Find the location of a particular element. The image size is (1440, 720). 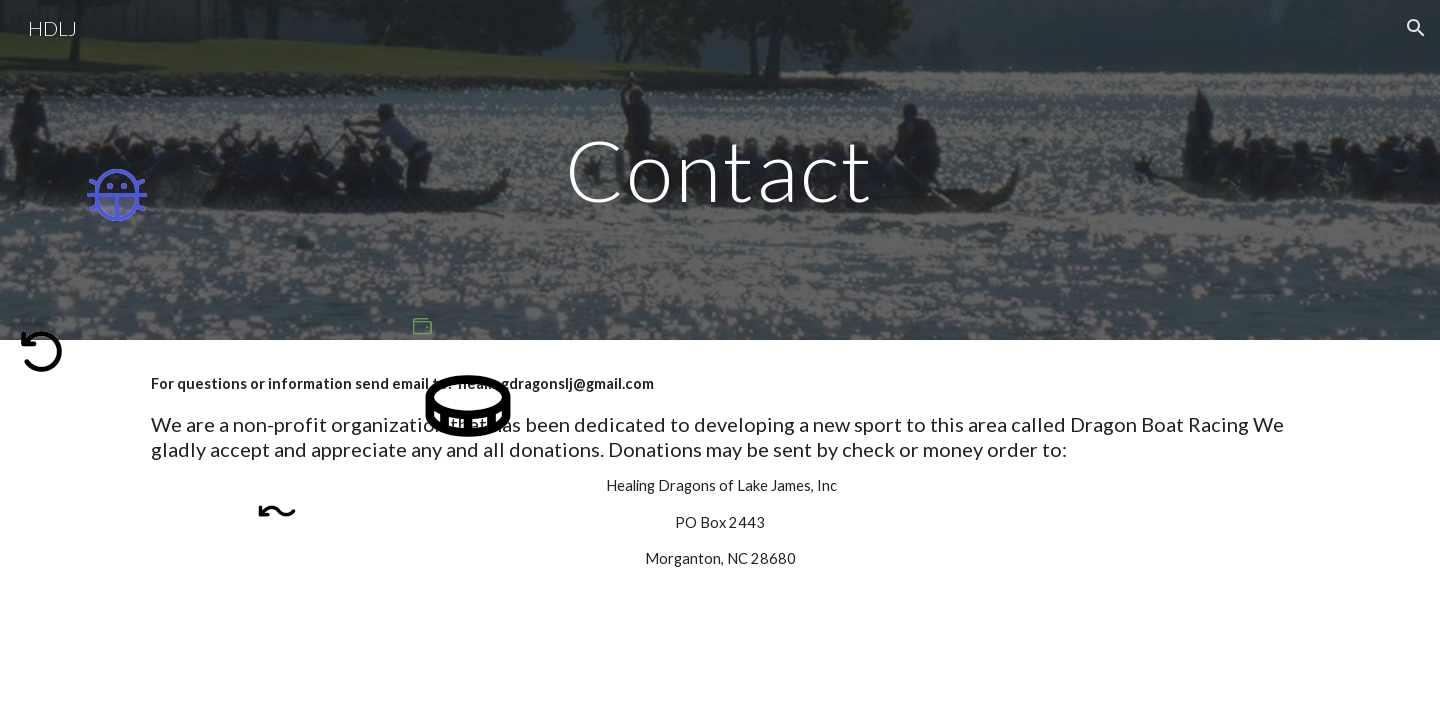

access your wallet or payment methods is located at coordinates (422, 327).